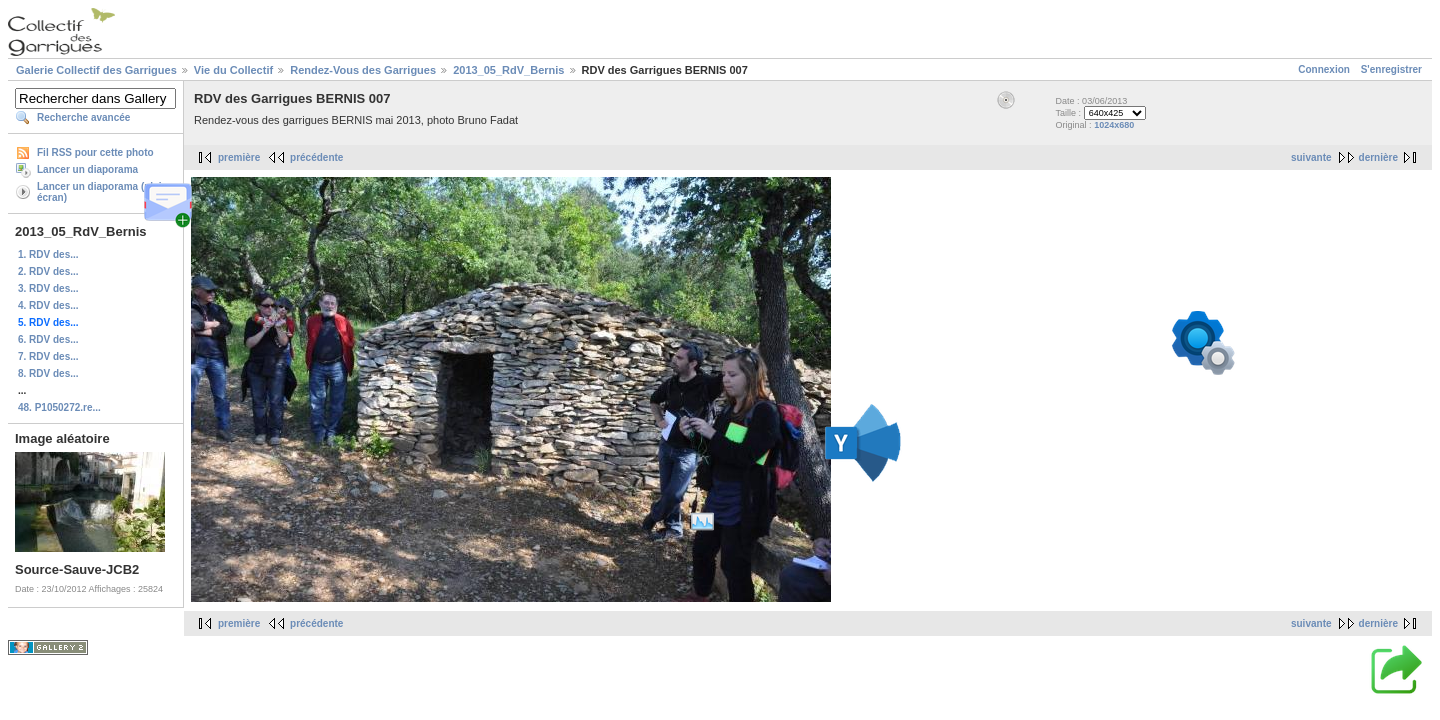 The height and width of the screenshot is (720, 1440). What do you see at coordinates (168, 202) in the screenshot?
I see `compose a new email` at bounding box center [168, 202].